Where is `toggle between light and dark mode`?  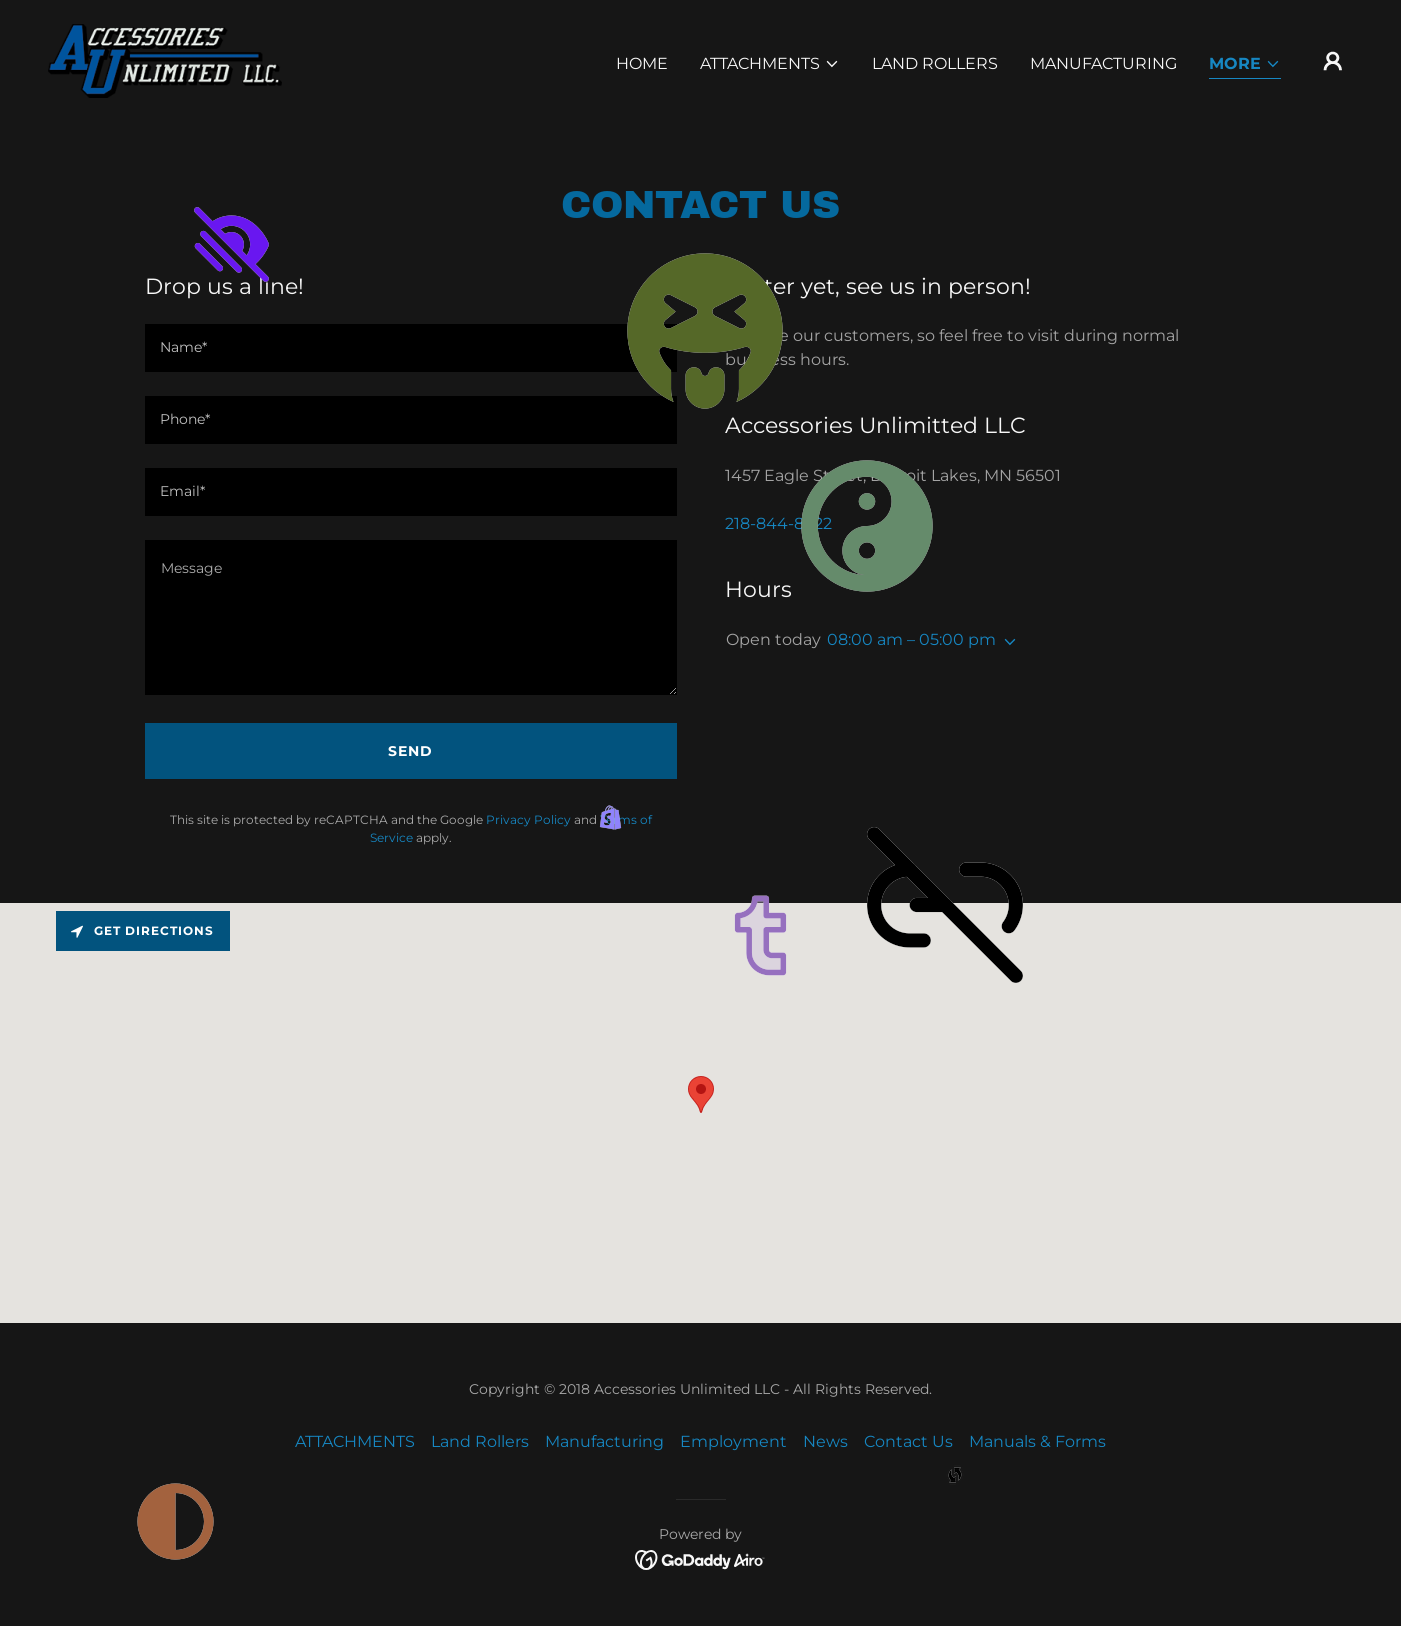
toggle between light and dark mode is located at coordinates (867, 526).